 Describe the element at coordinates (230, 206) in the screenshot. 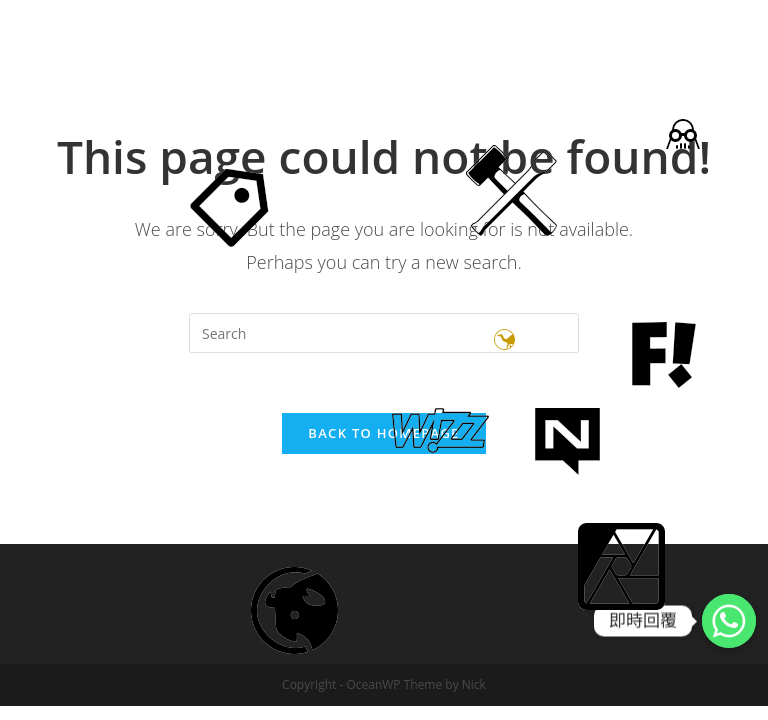

I see `view or apply a price tag to an item` at that location.